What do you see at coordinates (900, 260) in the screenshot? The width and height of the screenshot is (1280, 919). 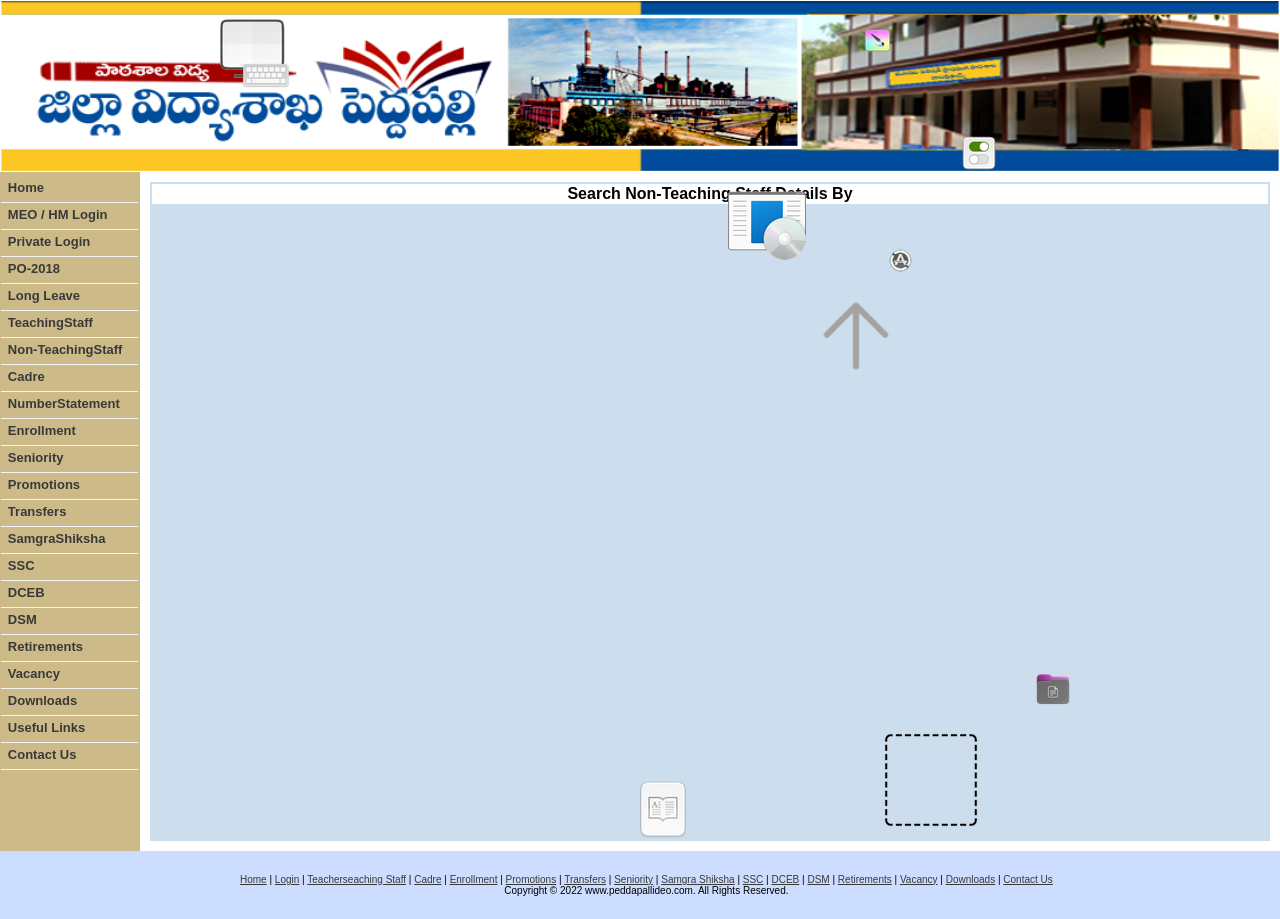 I see `check for available software updates` at bounding box center [900, 260].